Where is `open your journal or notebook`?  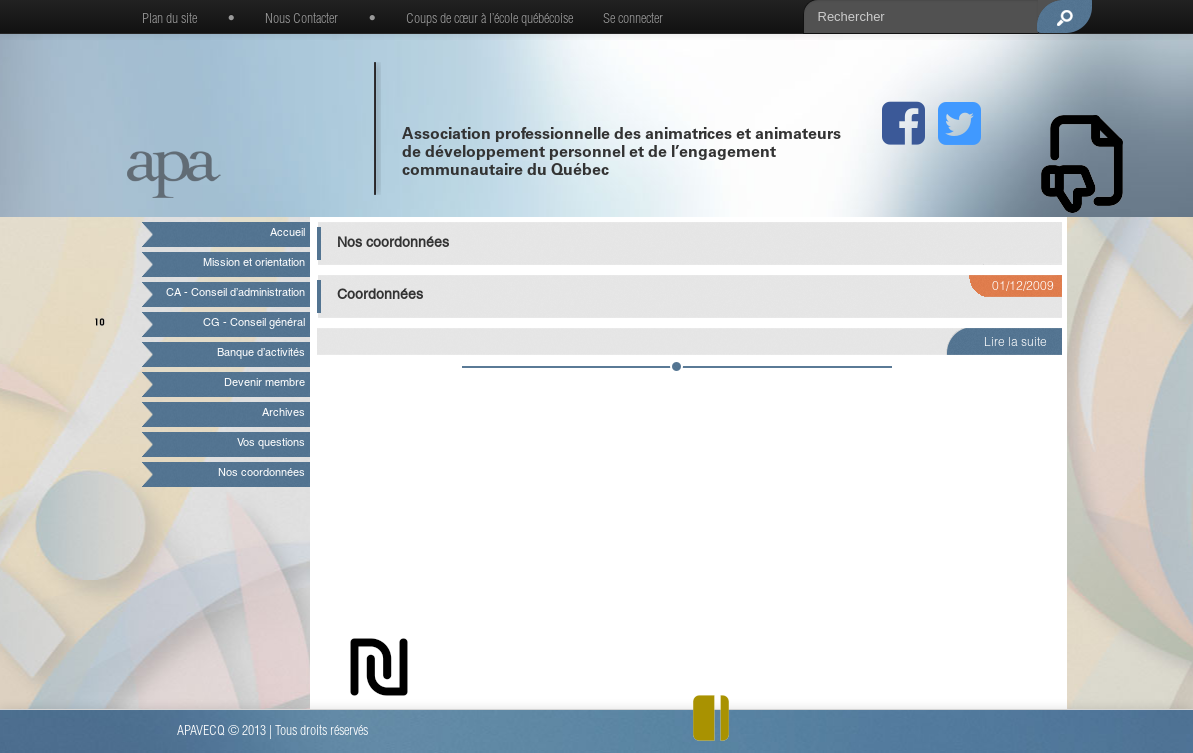
open your journal or notebook is located at coordinates (711, 718).